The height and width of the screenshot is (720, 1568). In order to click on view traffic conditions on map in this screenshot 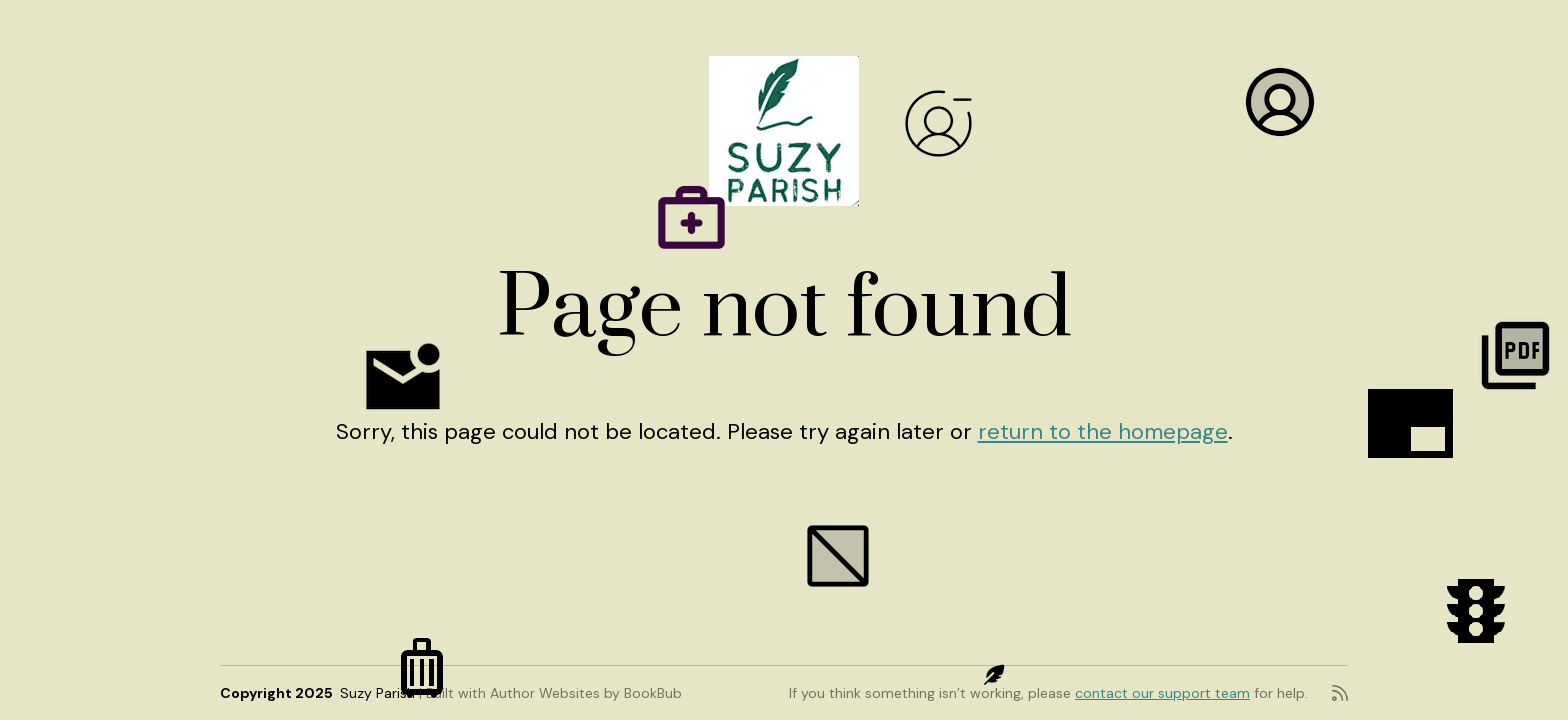, I will do `click(1476, 611)`.